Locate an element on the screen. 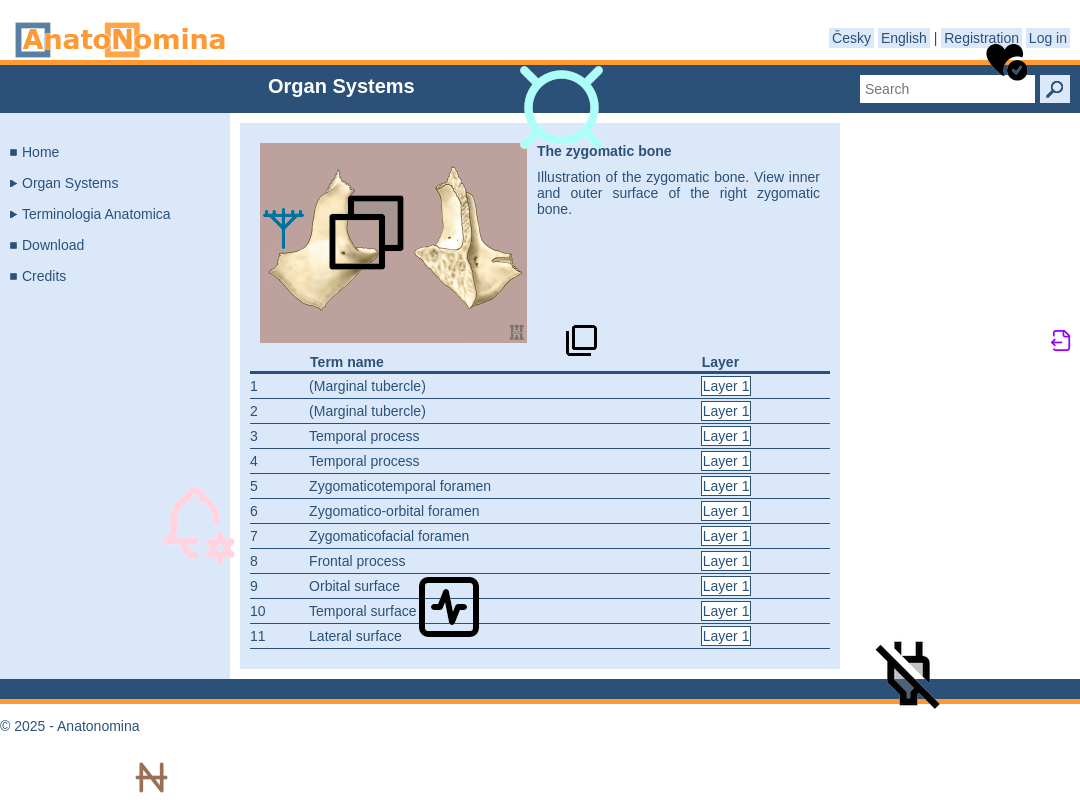  export file to another location is located at coordinates (1061, 340).